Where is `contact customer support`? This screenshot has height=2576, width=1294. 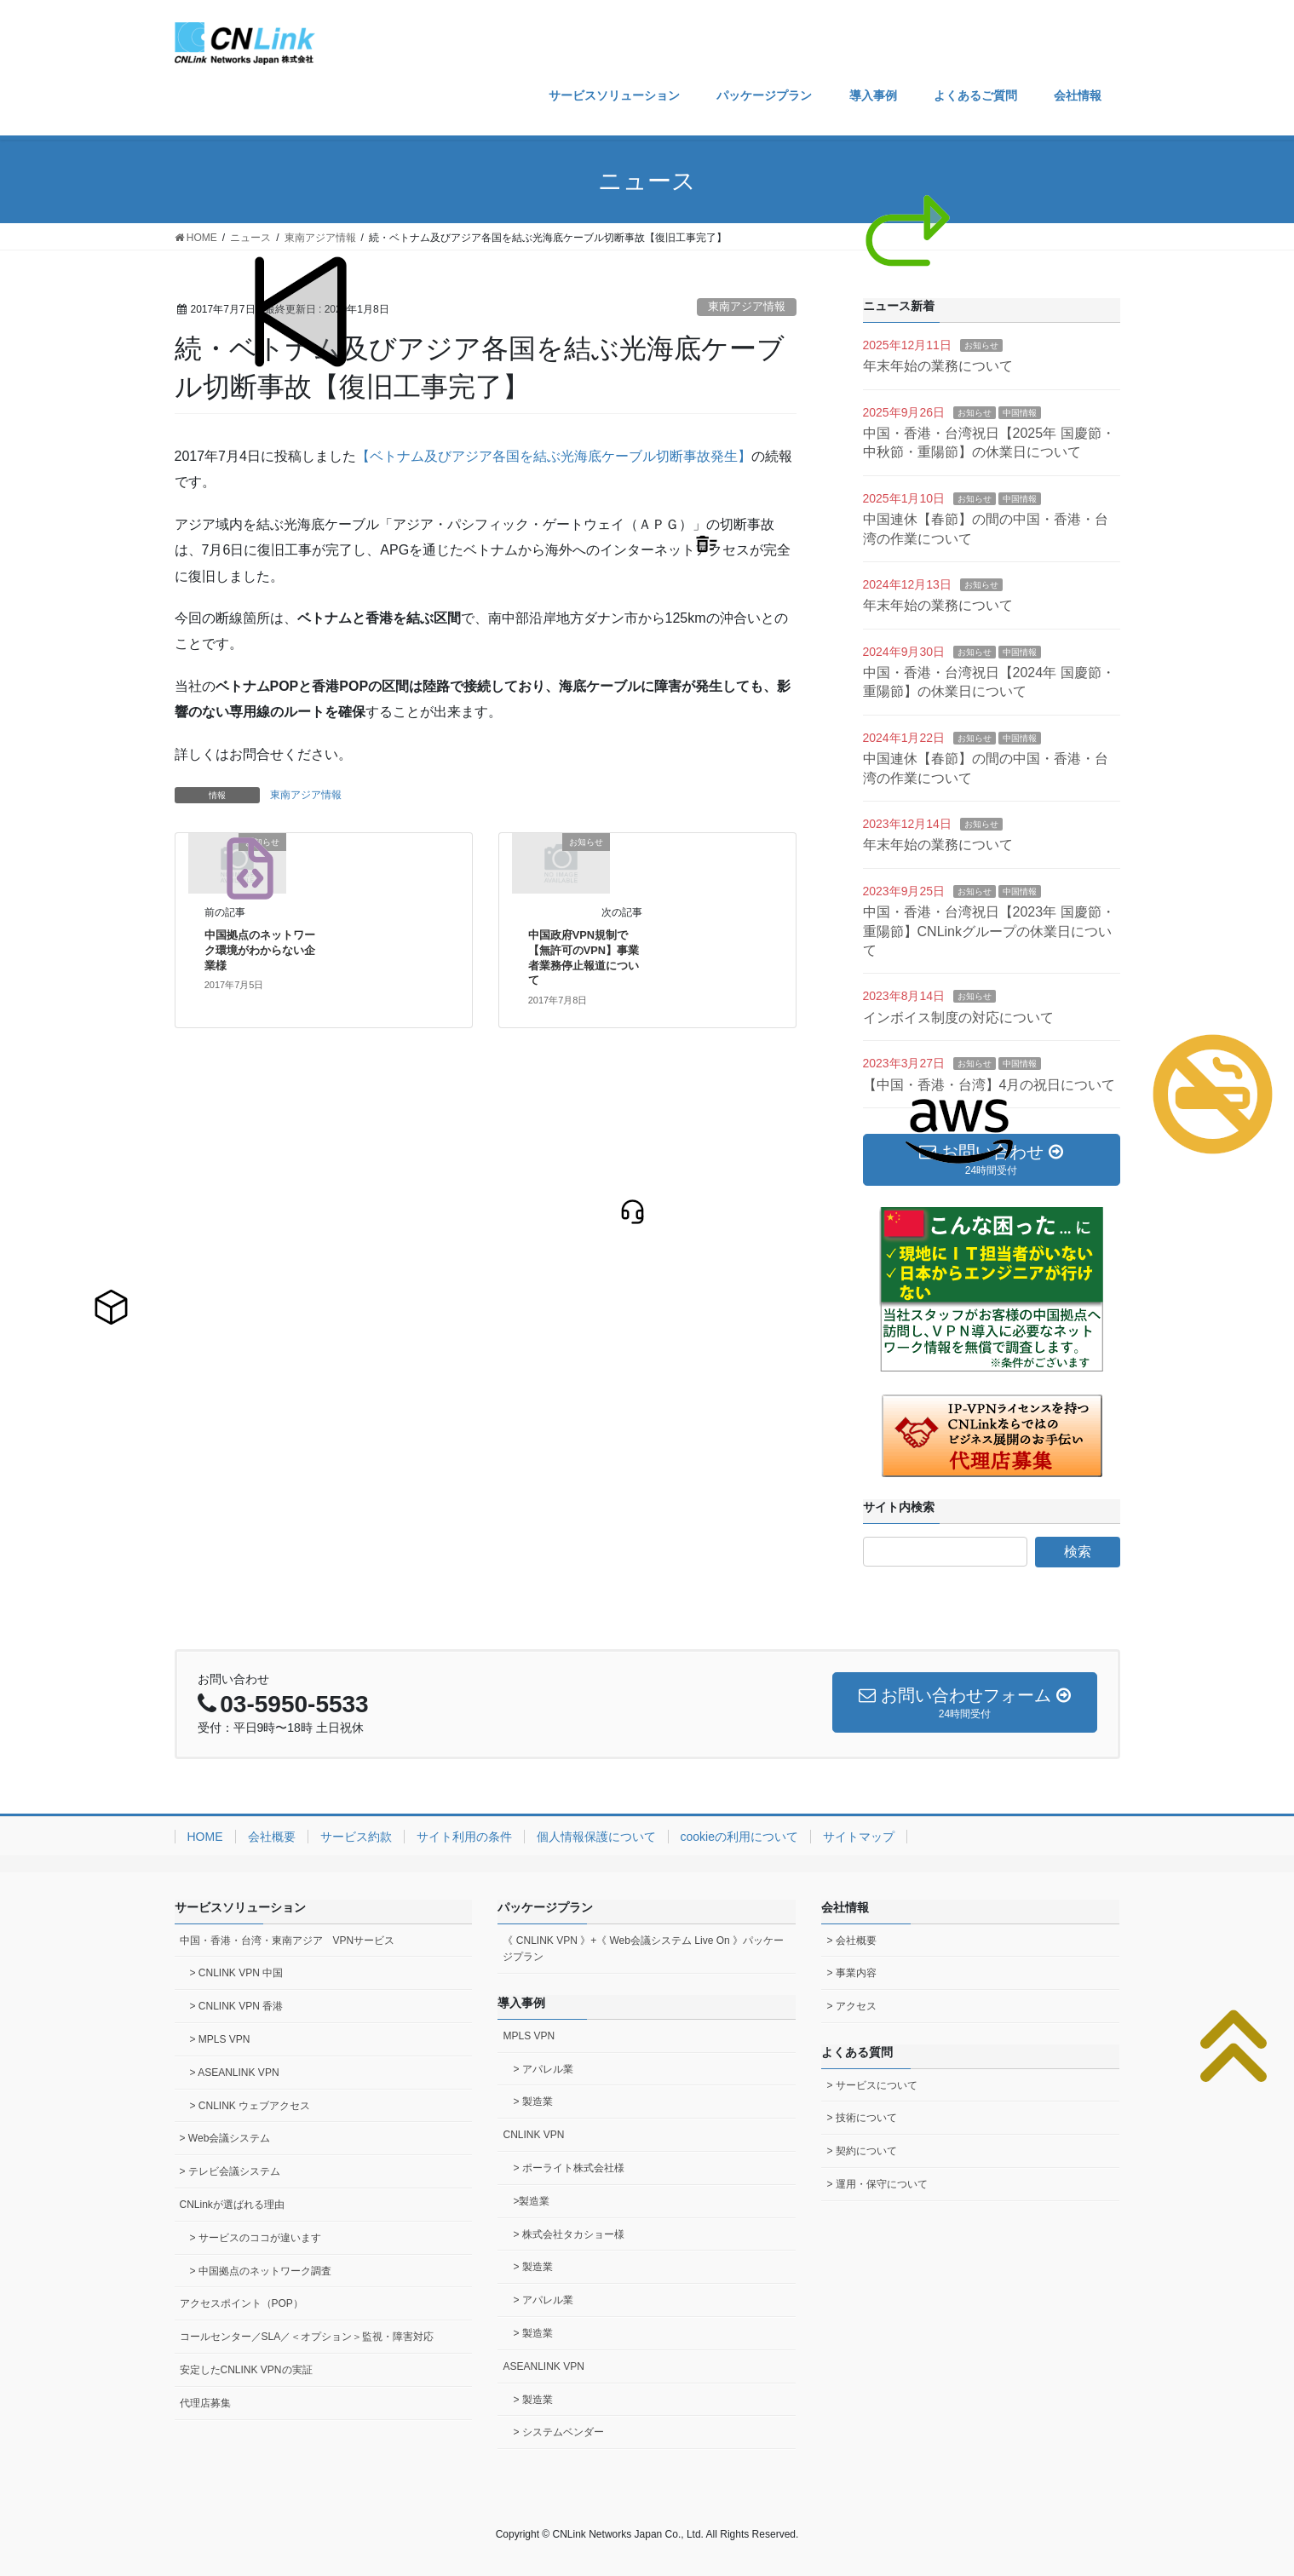
contact customer support is located at coordinates (632, 1211).